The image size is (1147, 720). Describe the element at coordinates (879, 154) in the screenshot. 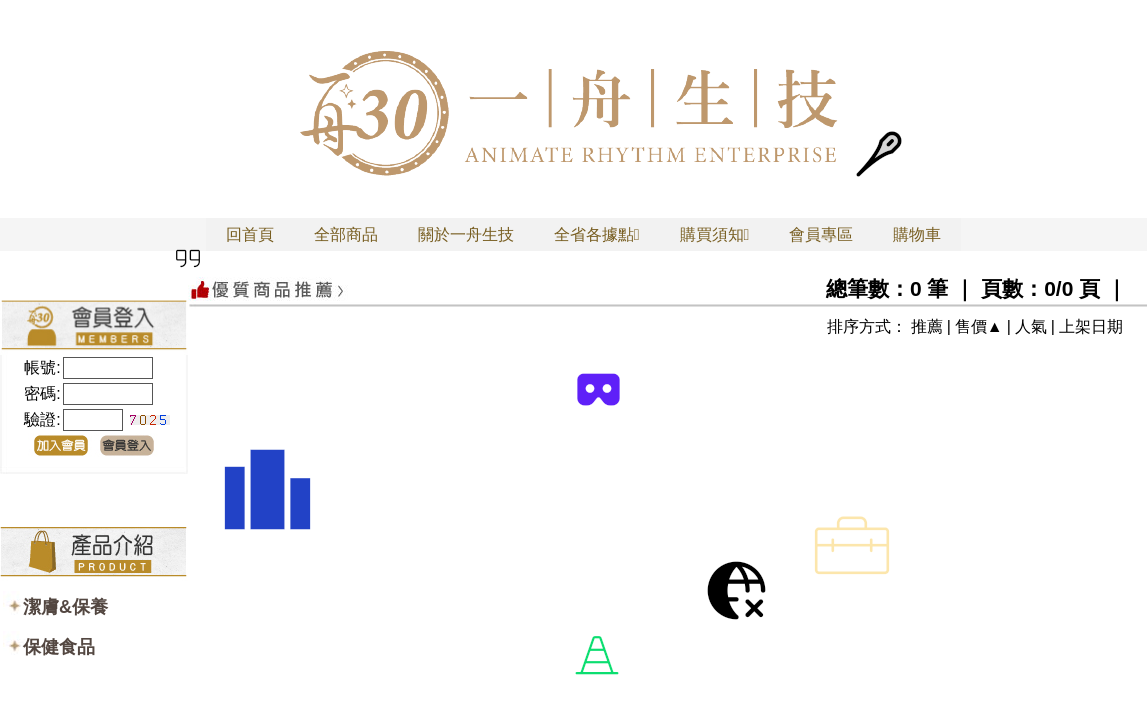

I see `access sewing or crafting tools` at that location.